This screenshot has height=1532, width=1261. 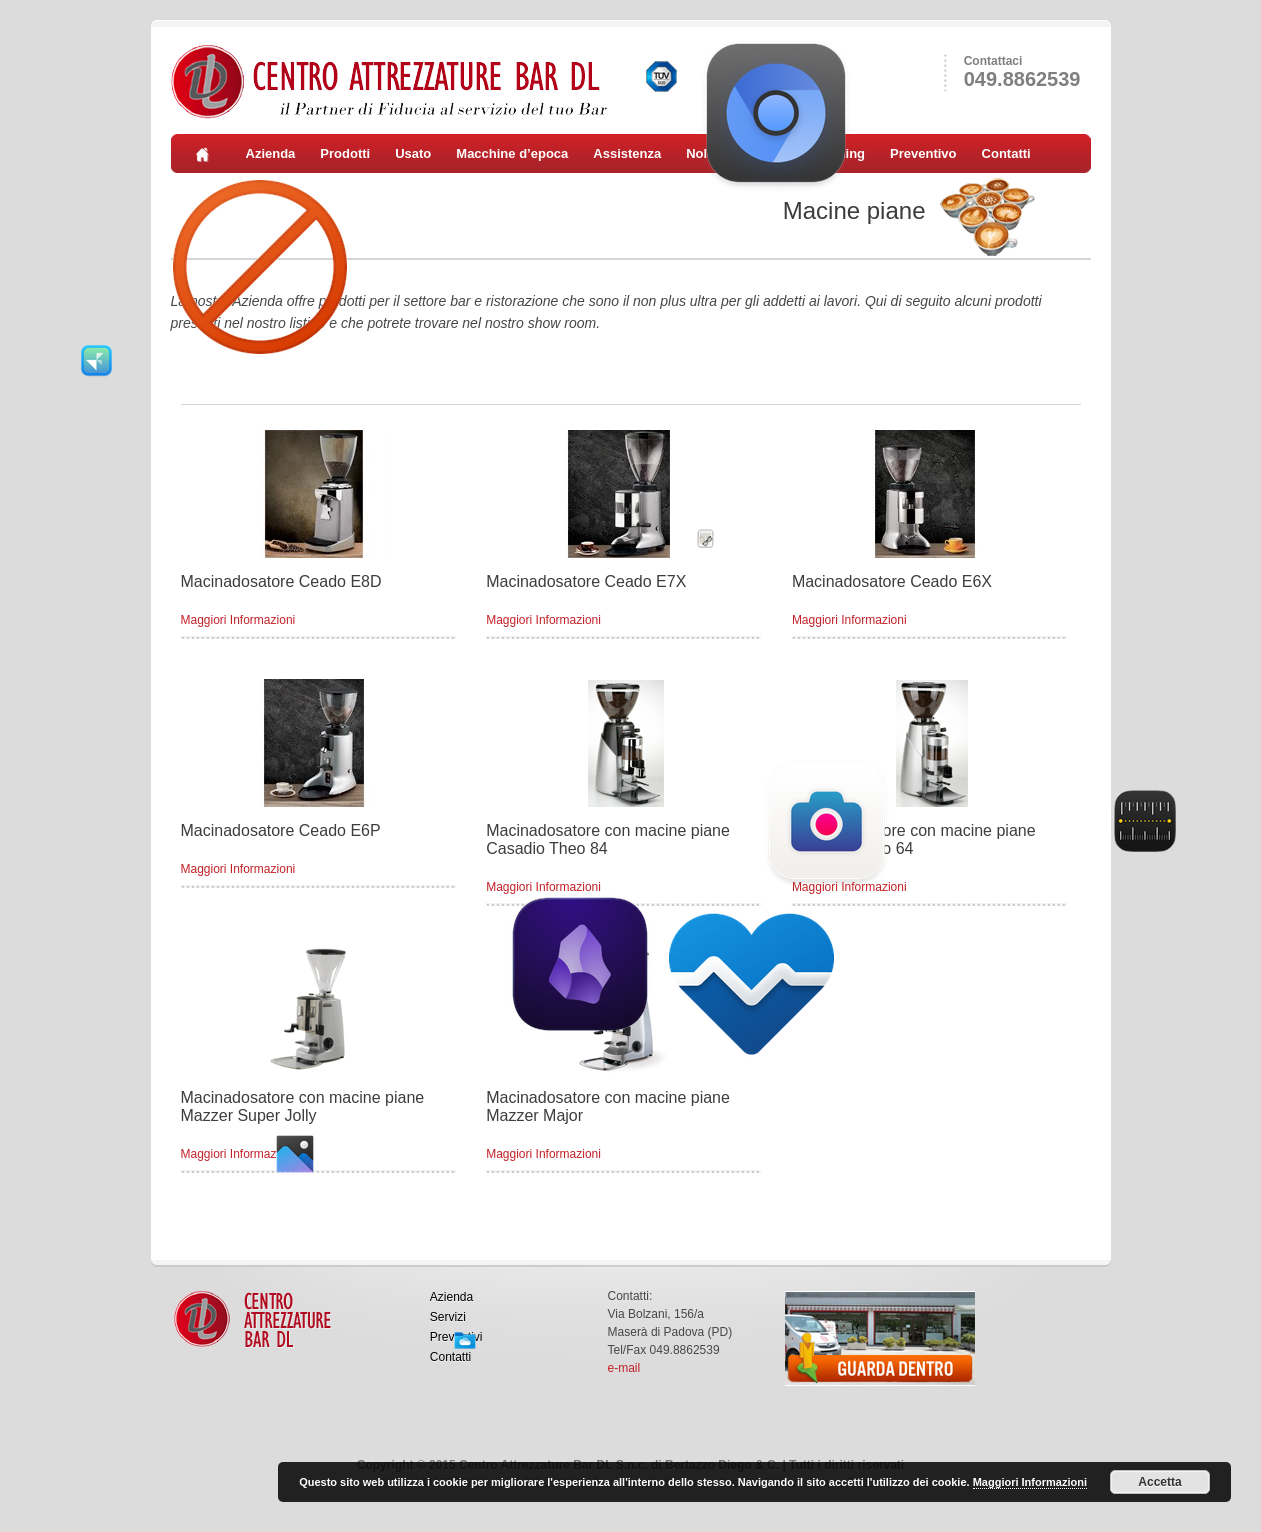 I want to click on open the photos app, so click(x=295, y=1154).